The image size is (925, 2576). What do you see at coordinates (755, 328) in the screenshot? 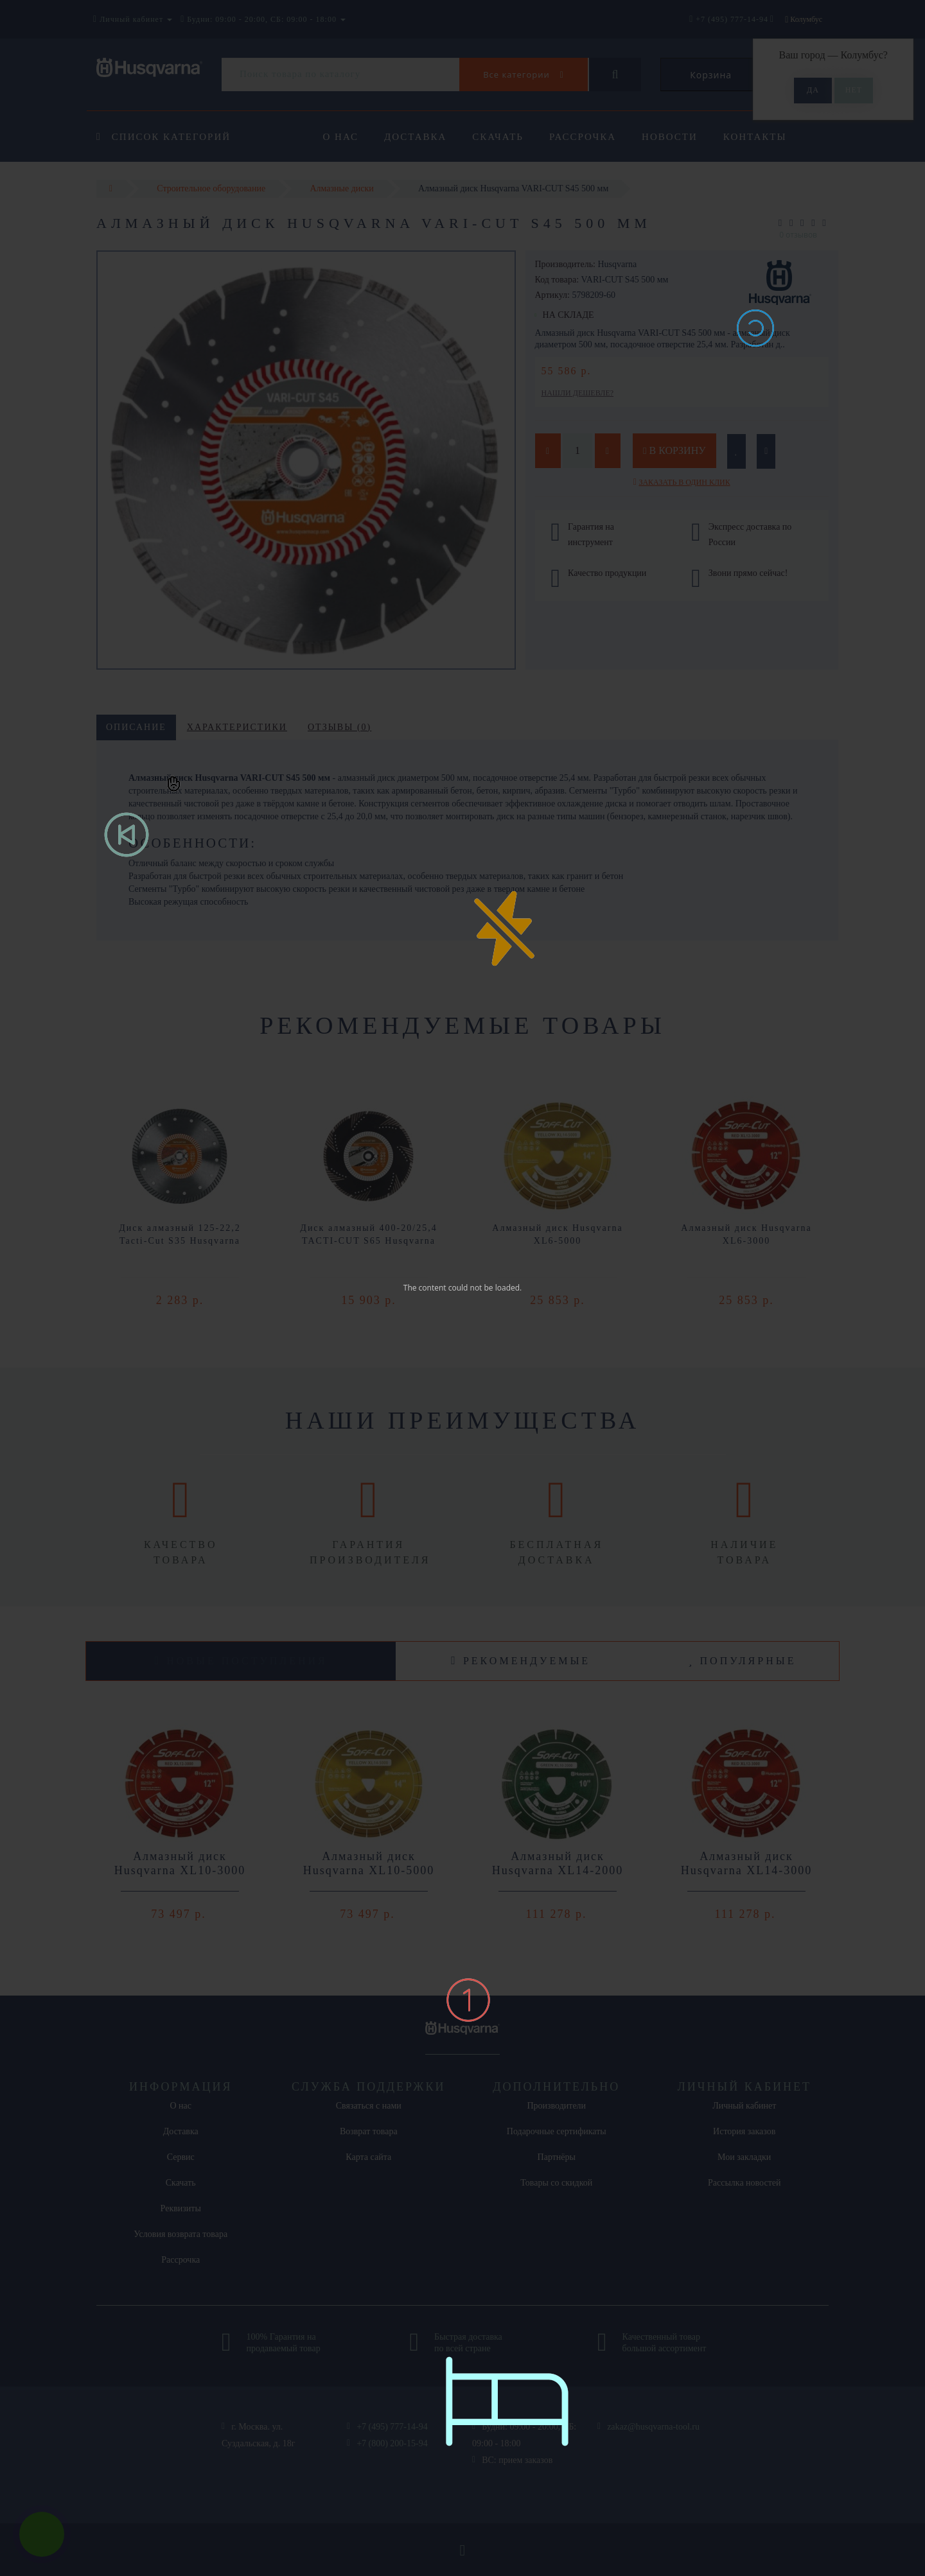
I see `indicates copyleft licensing status` at bounding box center [755, 328].